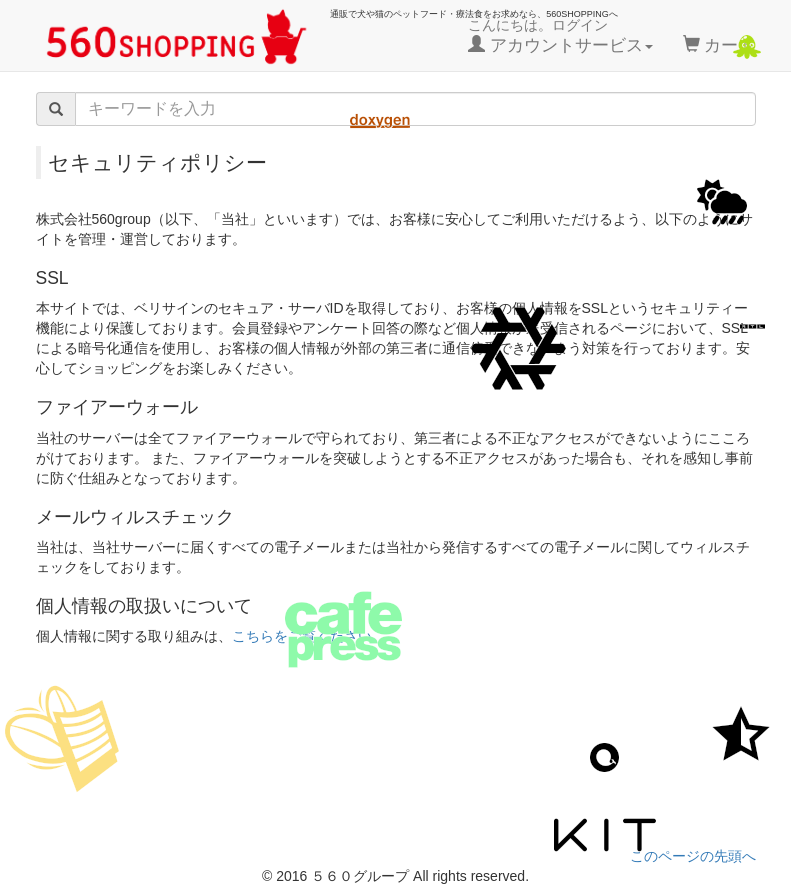  Describe the element at coordinates (741, 735) in the screenshot. I see `indicates a partial rating or half-star score` at that location.